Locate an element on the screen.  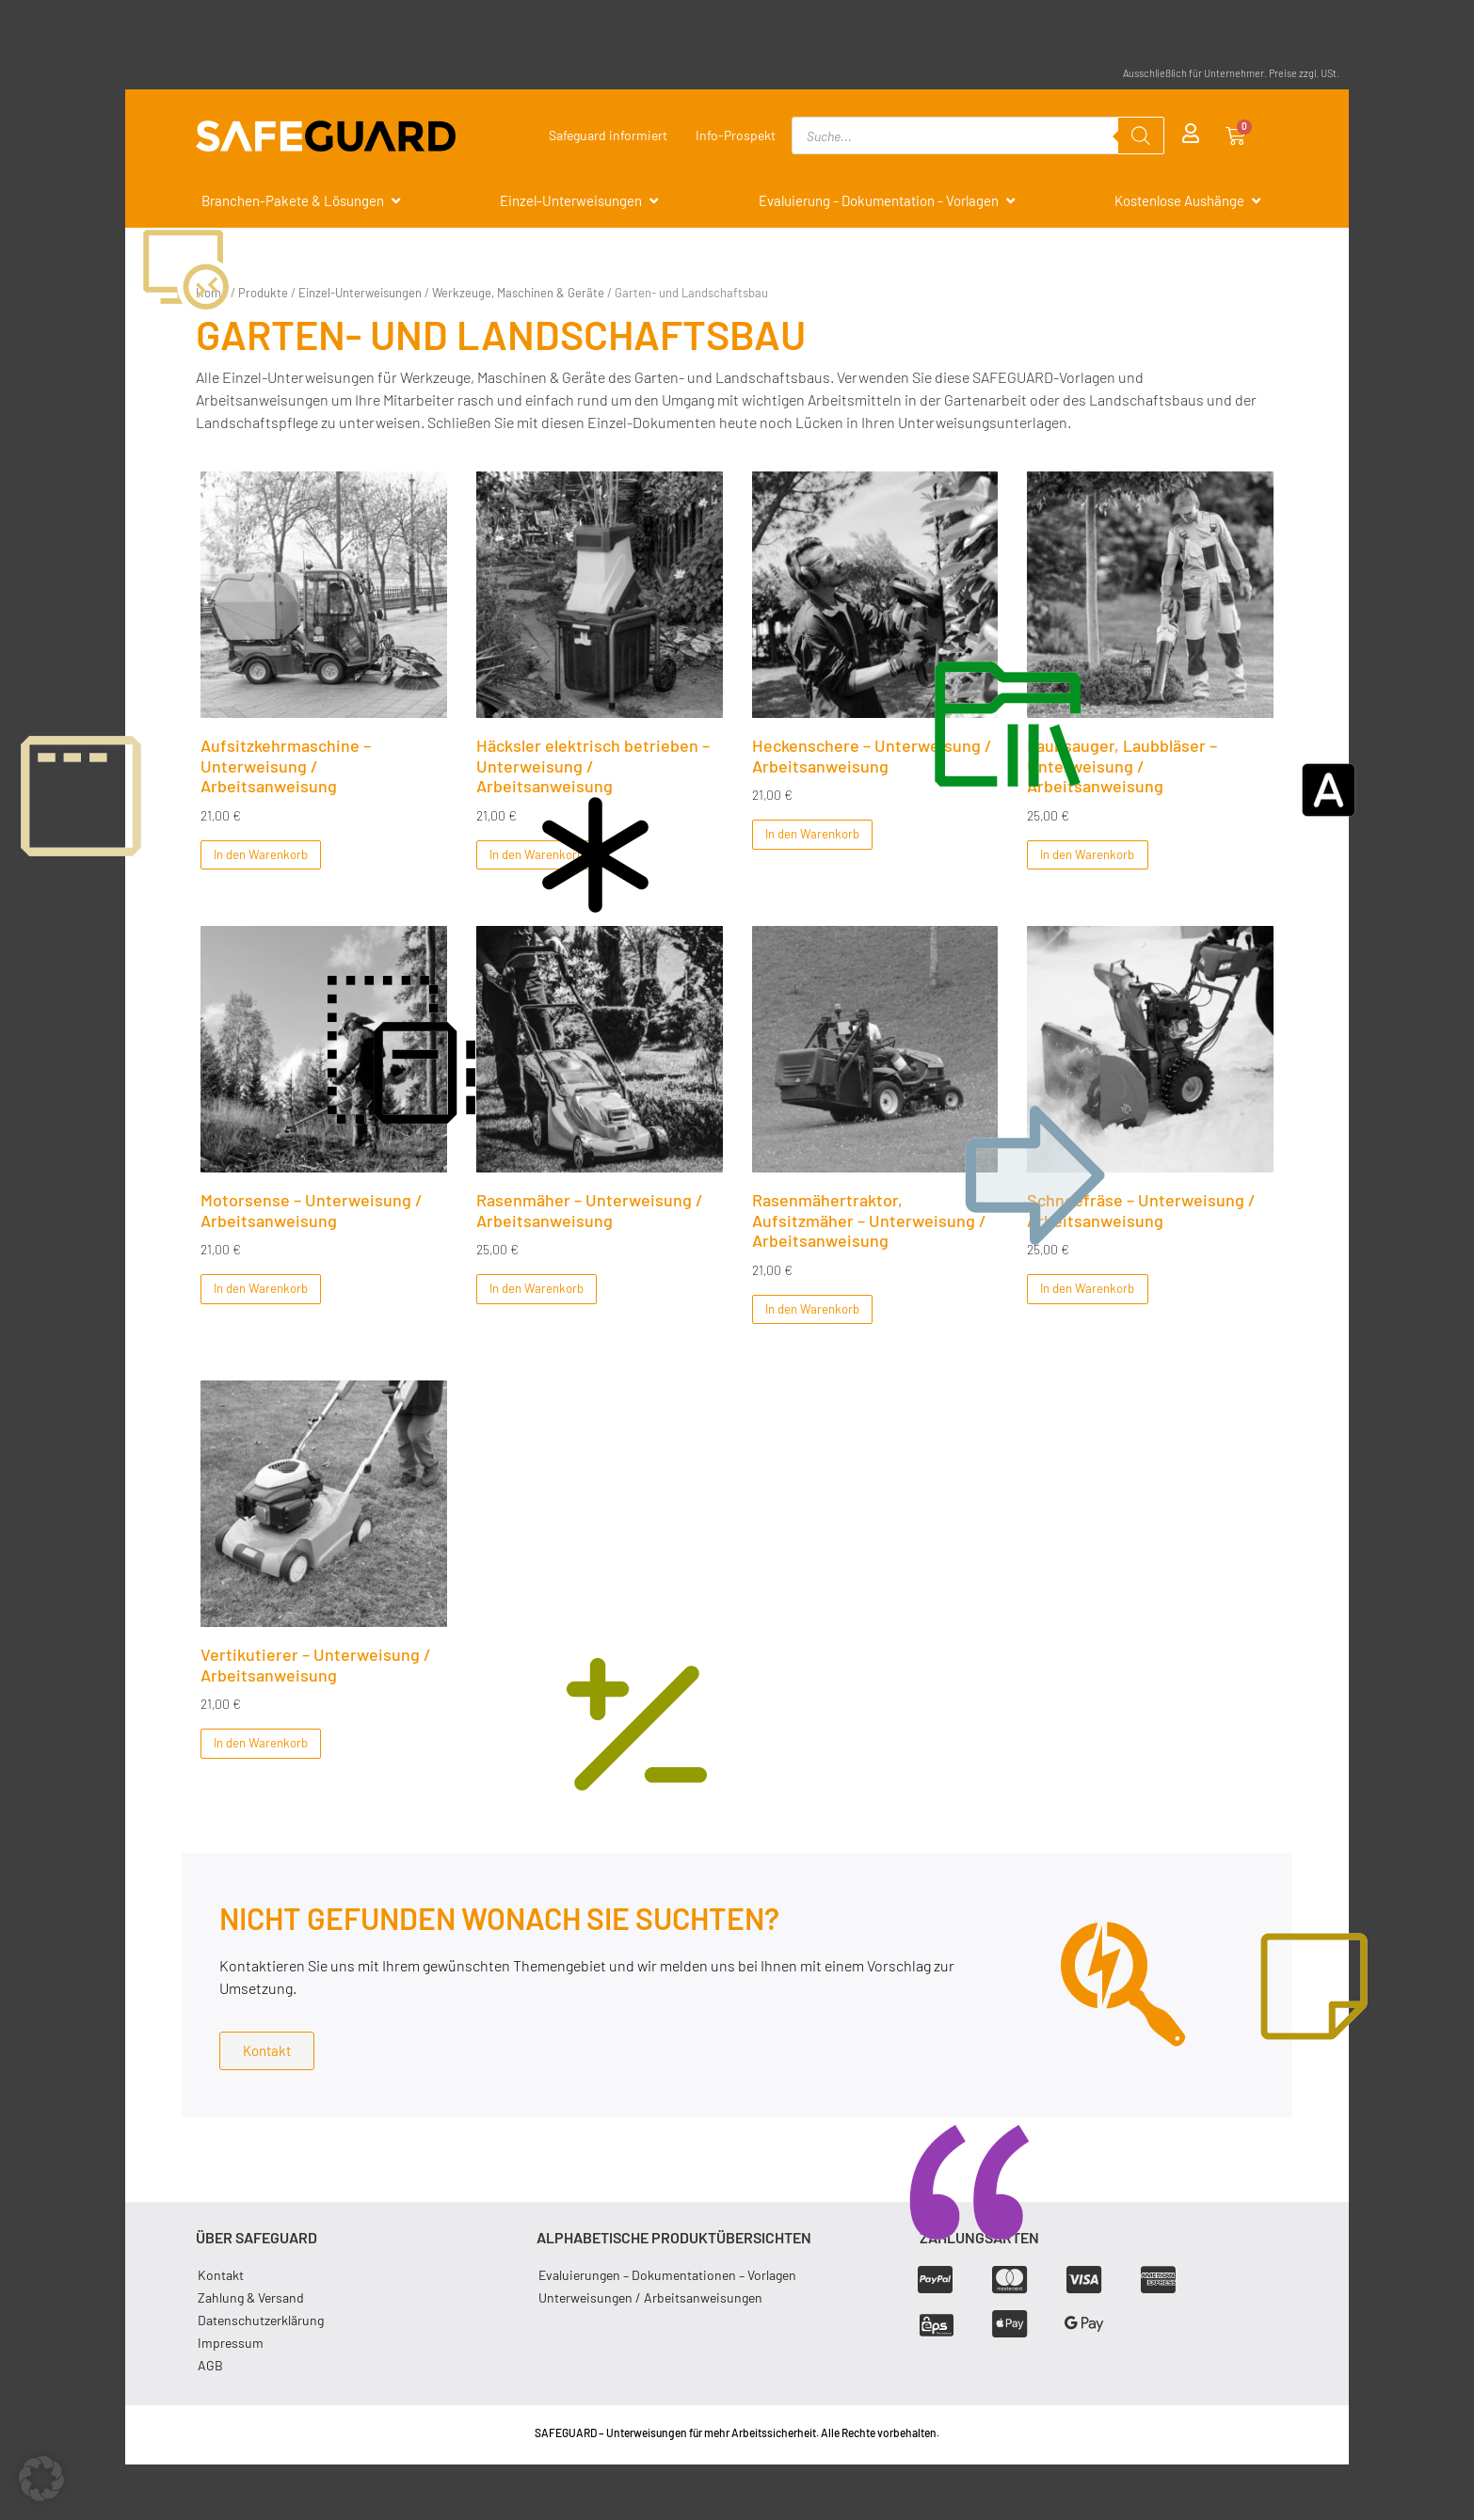
toggle between adding and subtracting values is located at coordinates (636, 1728).